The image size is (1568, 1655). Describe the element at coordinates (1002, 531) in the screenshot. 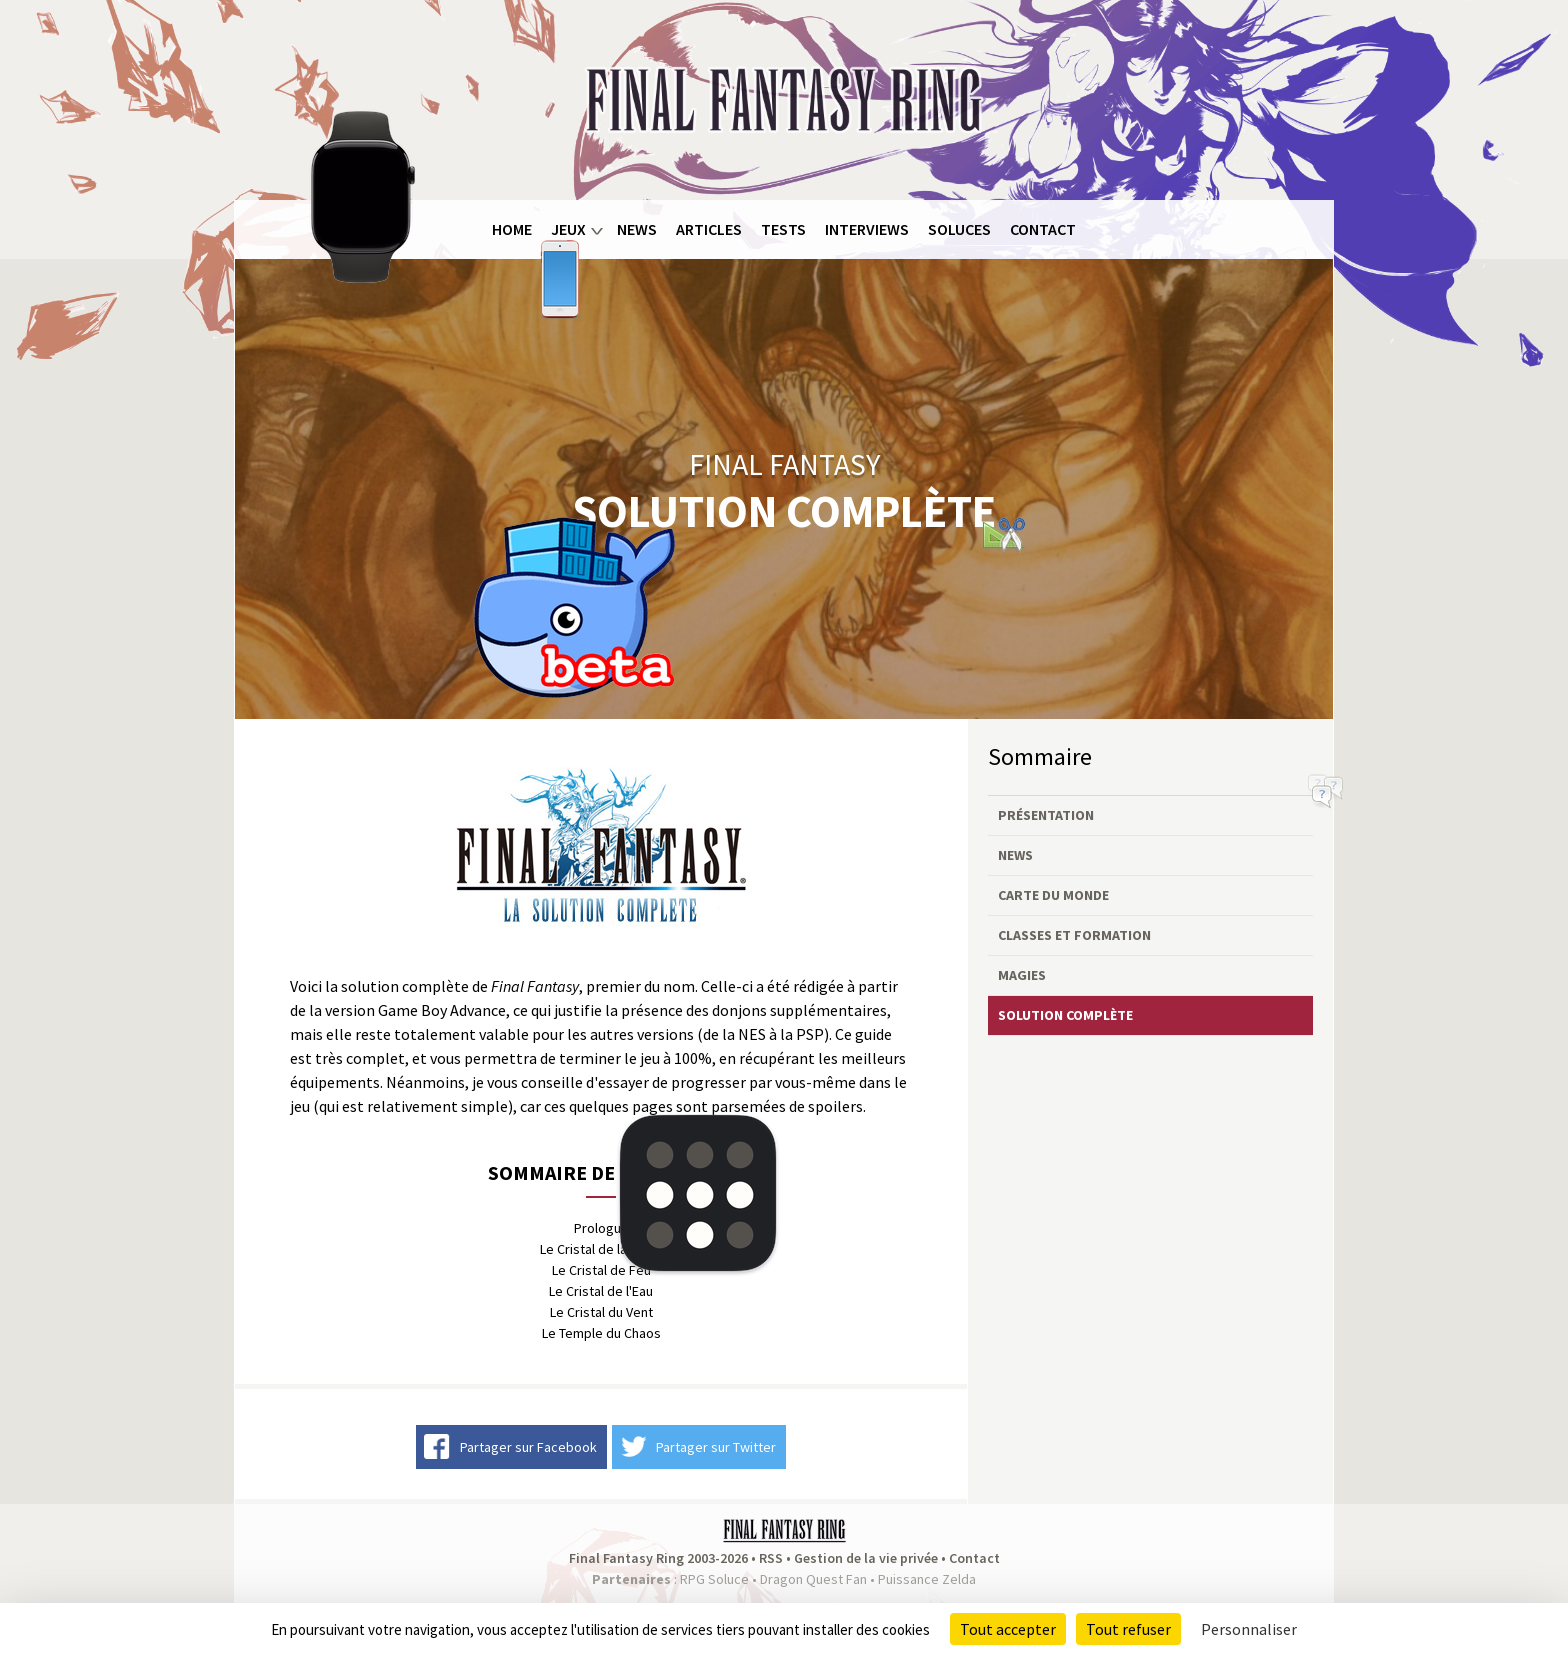

I see `access utility and accessory applications` at that location.